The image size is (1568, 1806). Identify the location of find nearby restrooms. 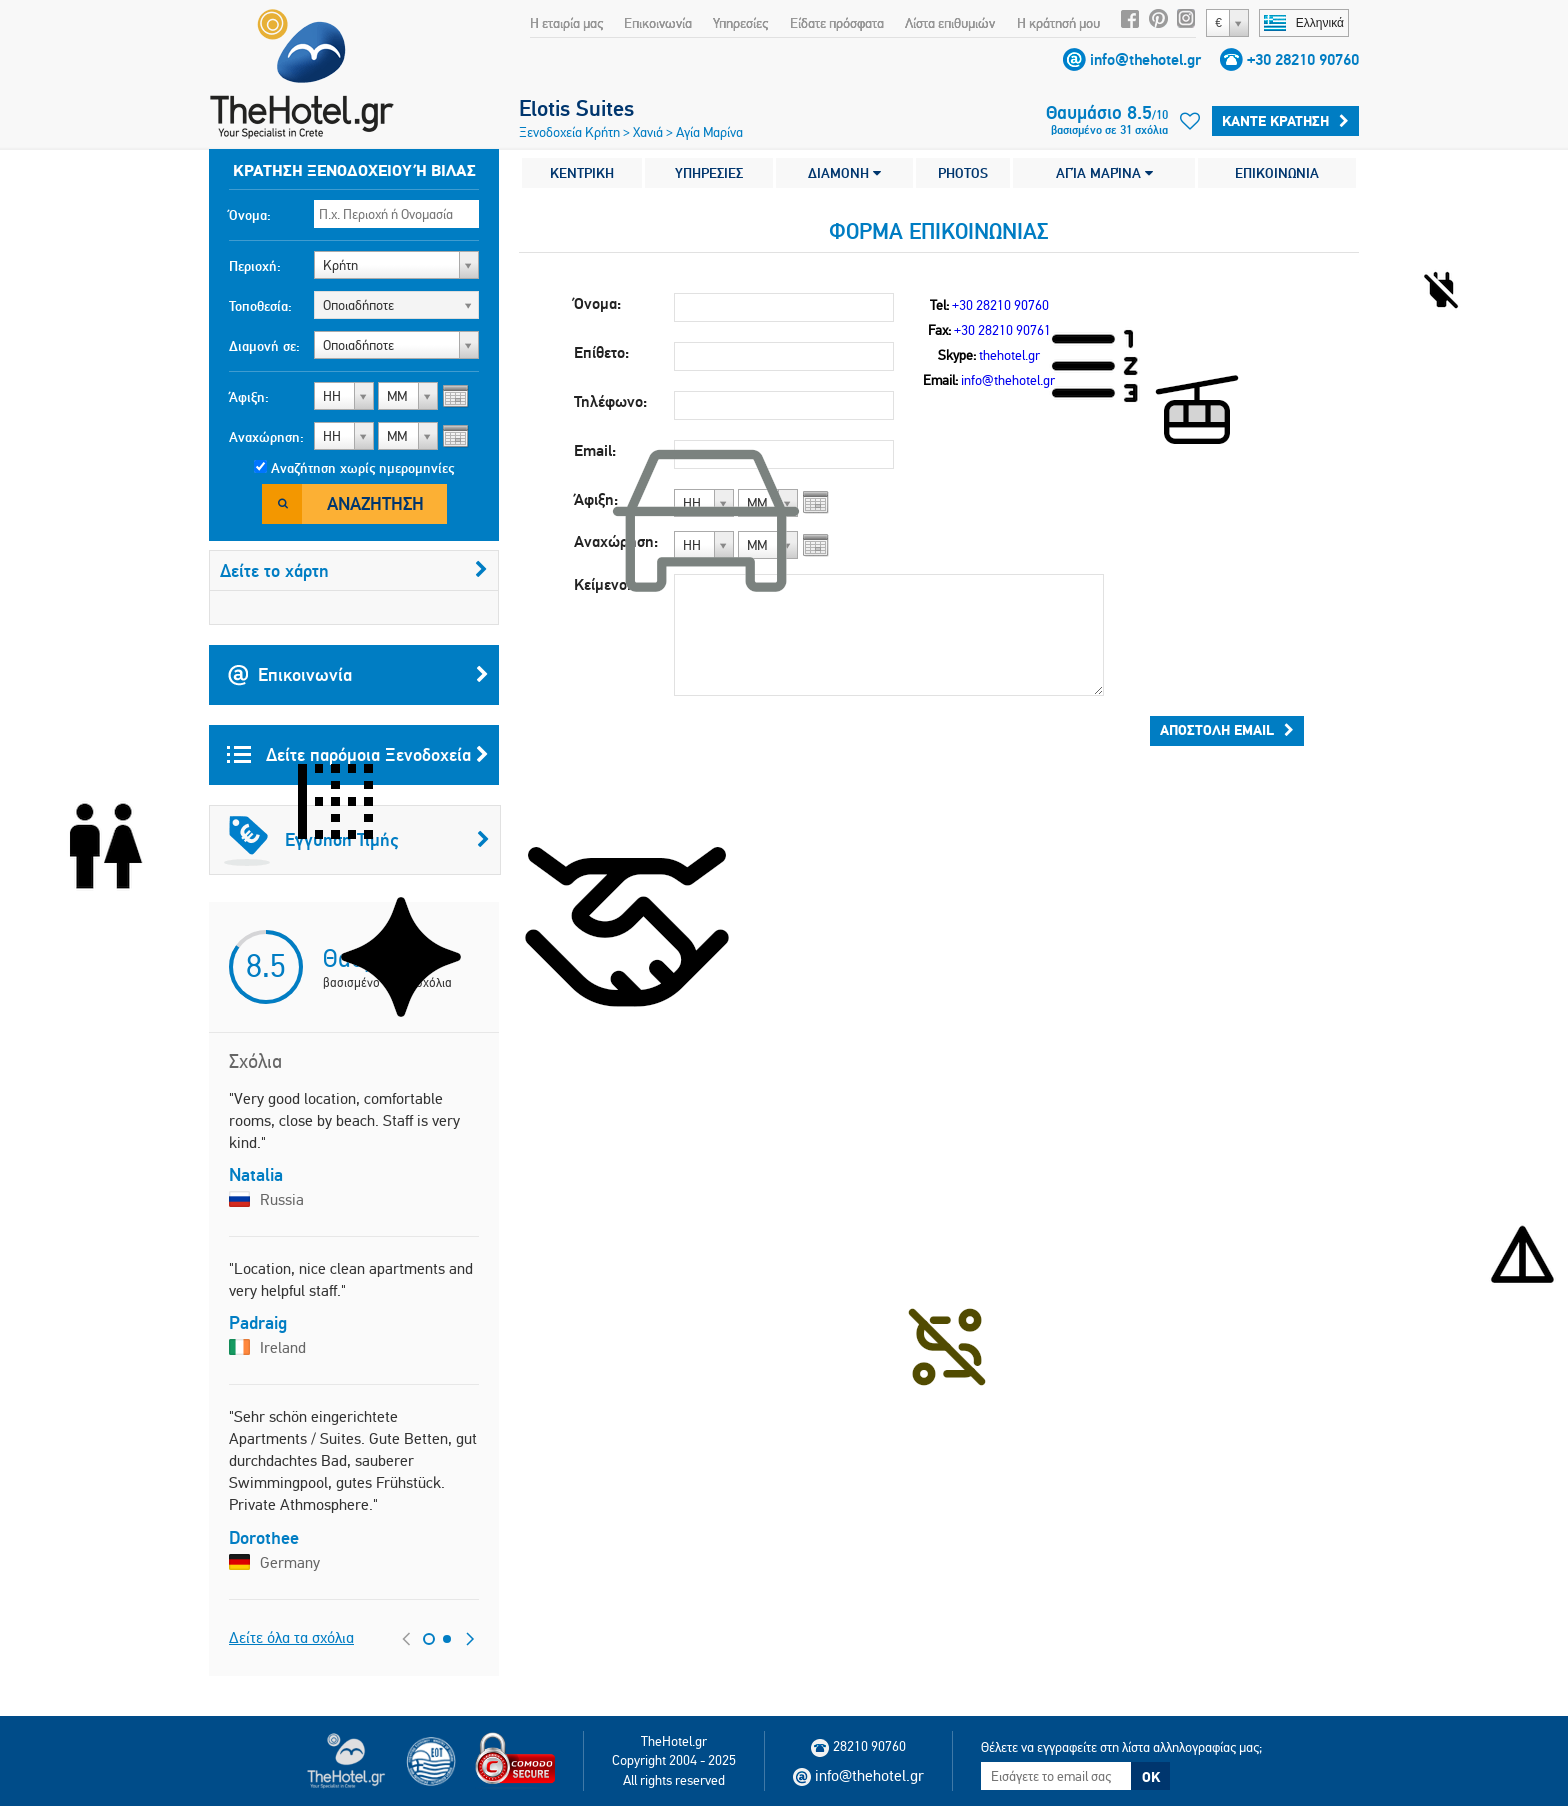
(104, 846).